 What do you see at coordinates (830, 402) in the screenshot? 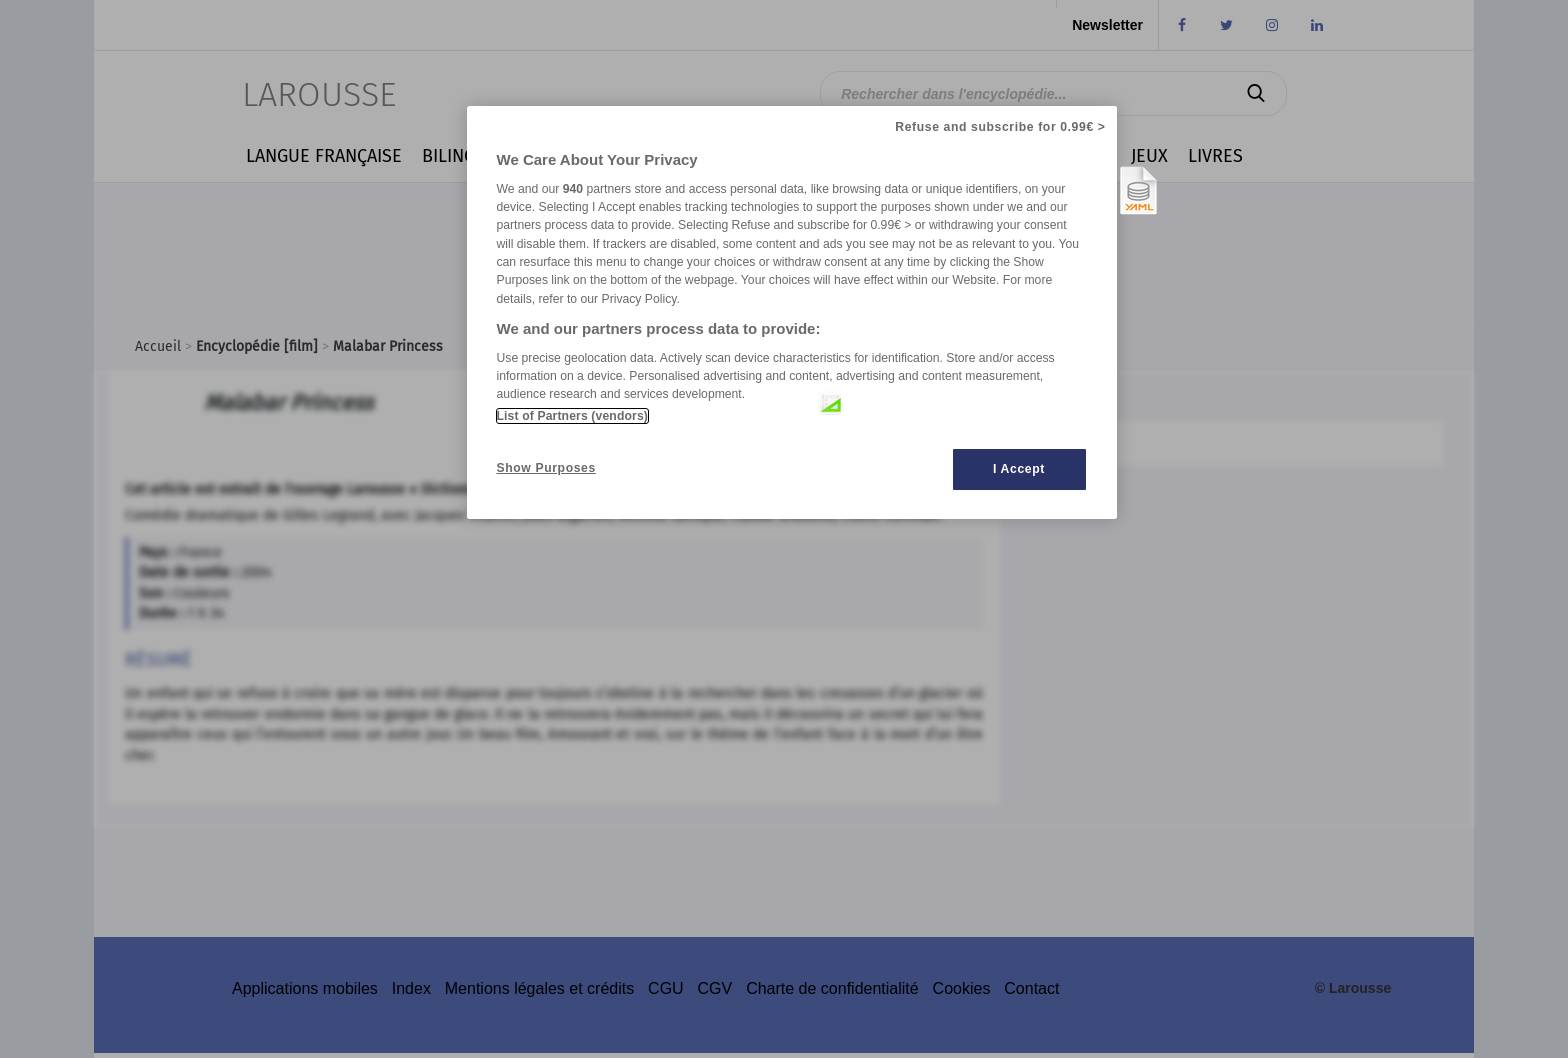
I see `open glade interface designer` at bounding box center [830, 402].